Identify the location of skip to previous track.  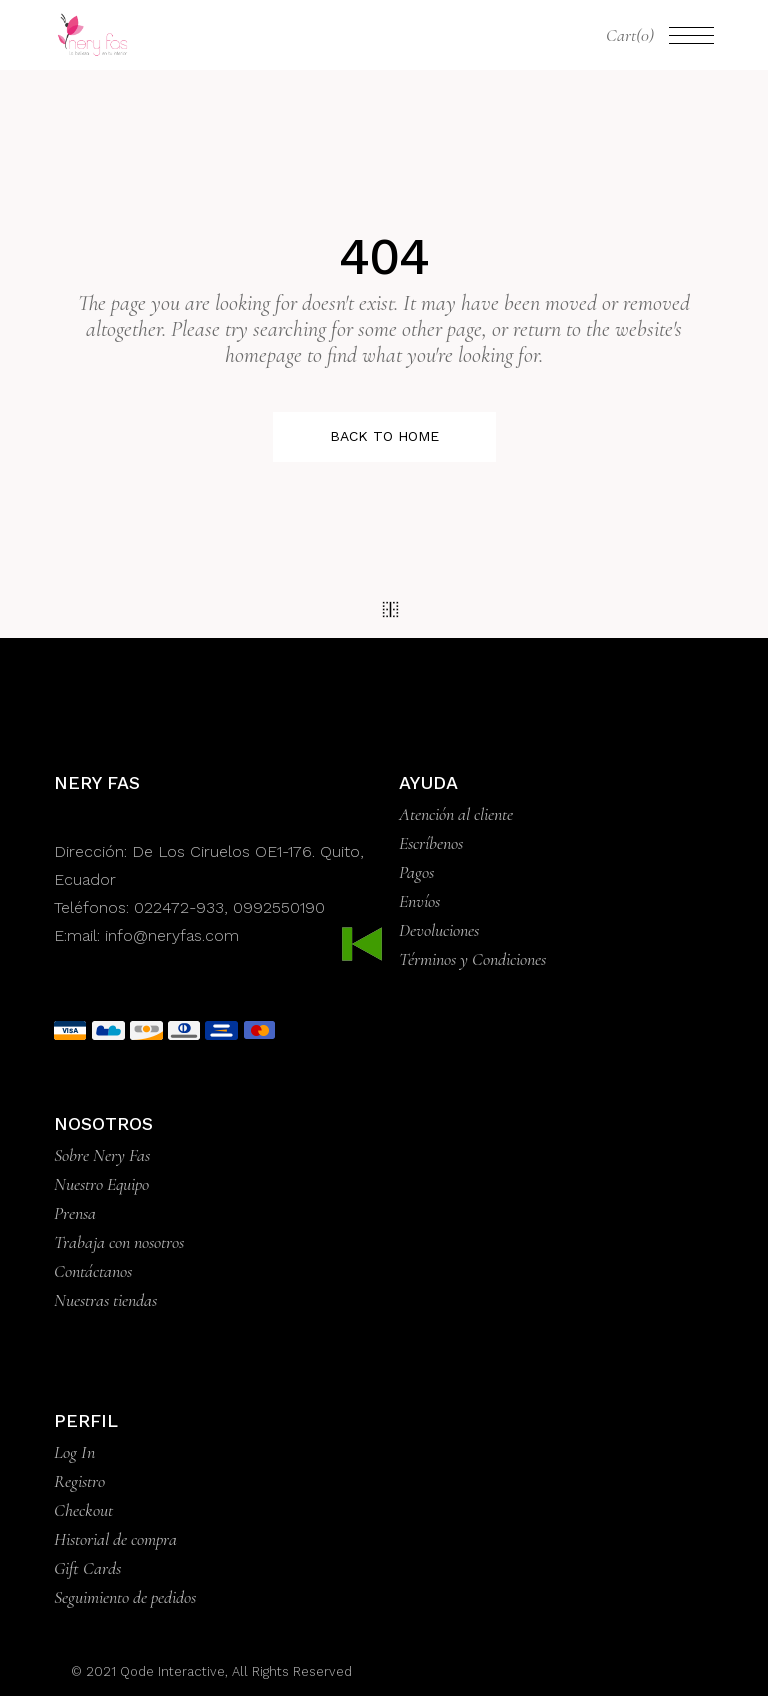
(362, 944).